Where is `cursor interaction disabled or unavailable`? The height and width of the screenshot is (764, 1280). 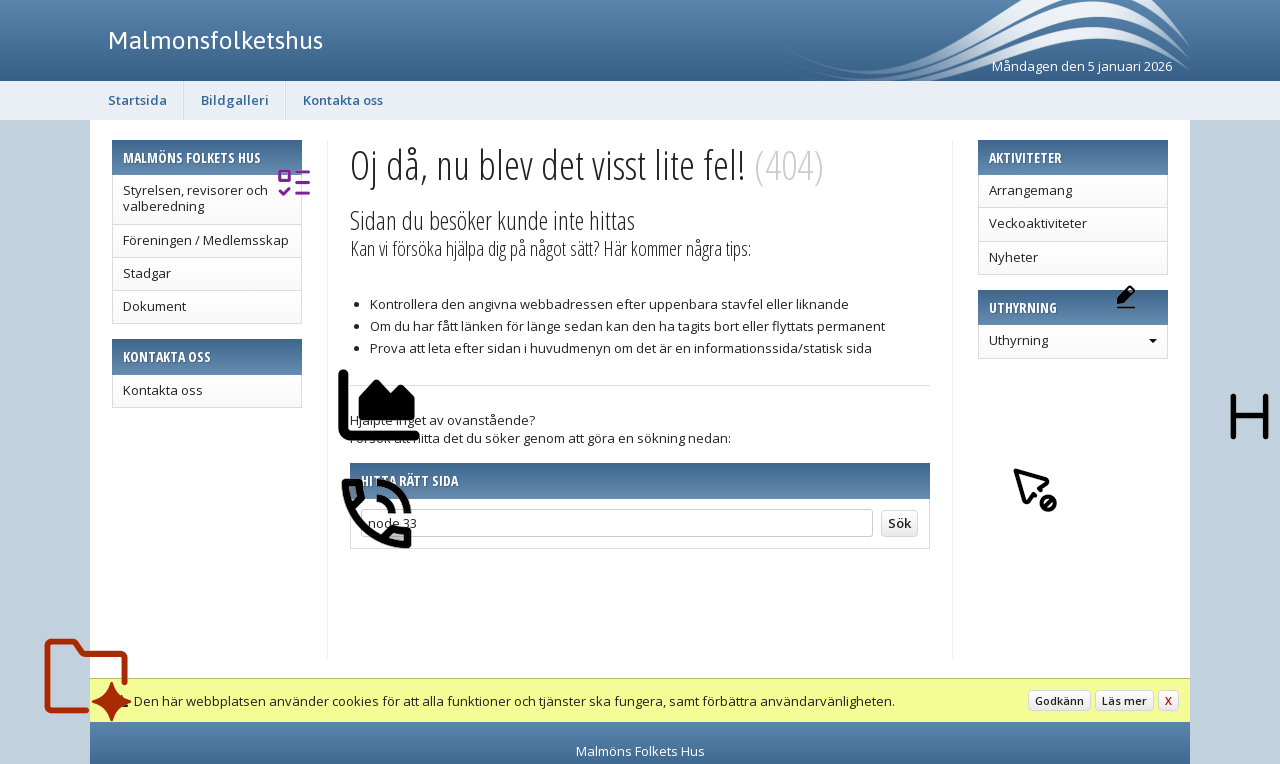 cursor interaction disabled or unavailable is located at coordinates (1033, 488).